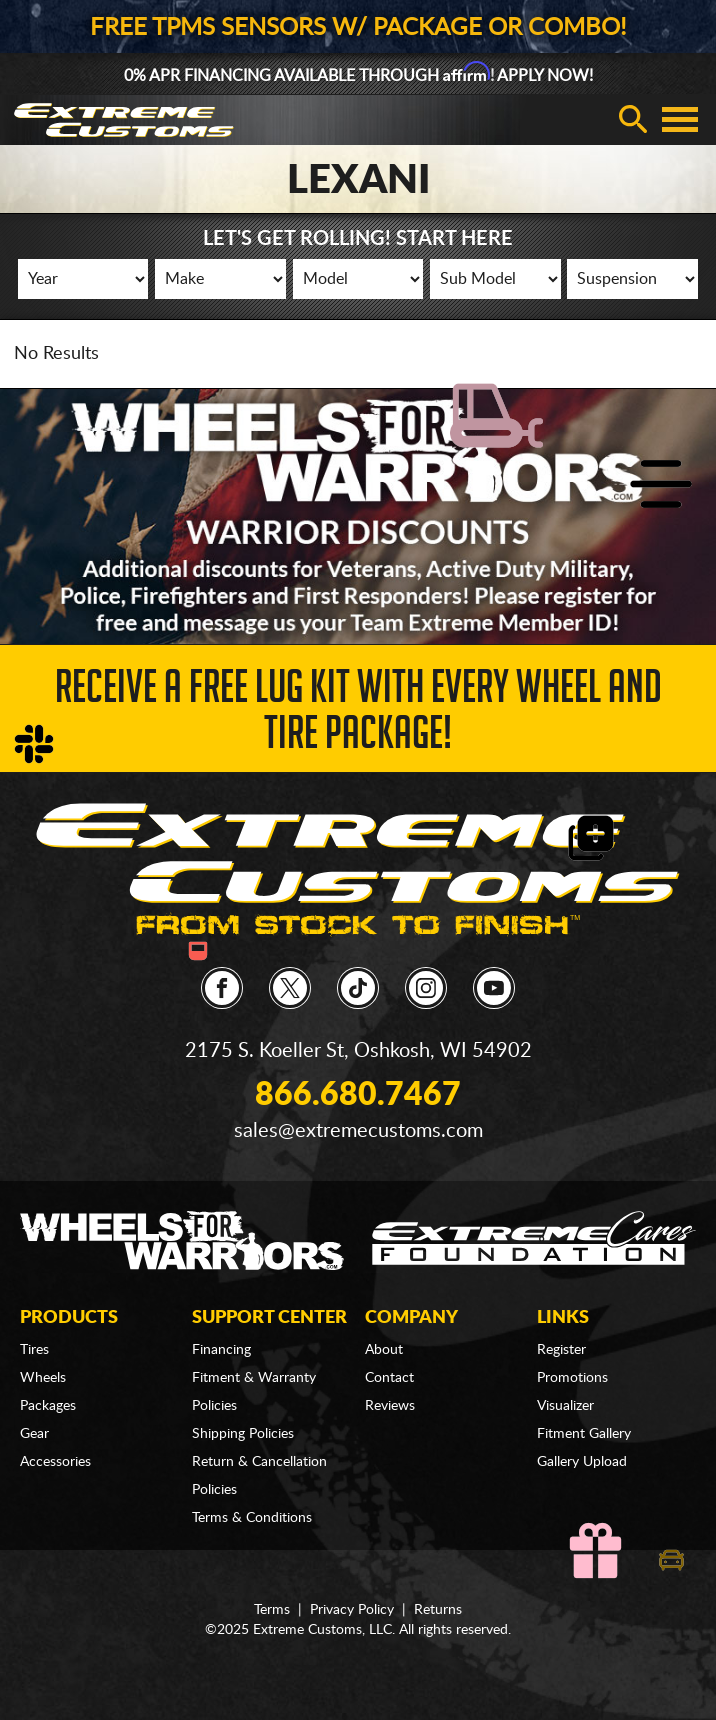 This screenshot has width=716, height=1720. What do you see at coordinates (198, 951) in the screenshot?
I see `access bar or drinks menu` at bounding box center [198, 951].